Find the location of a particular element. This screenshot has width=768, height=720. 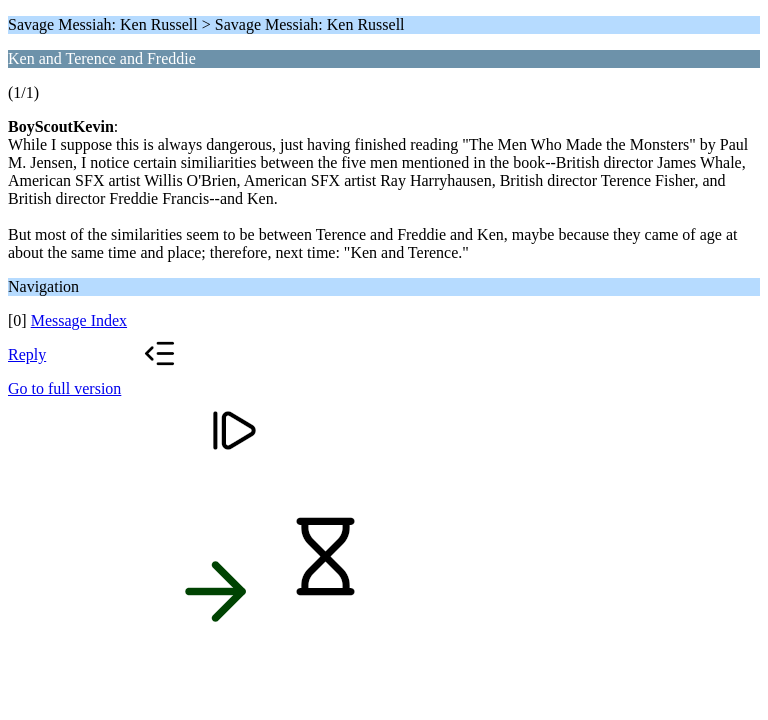

skip to the next track is located at coordinates (234, 430).